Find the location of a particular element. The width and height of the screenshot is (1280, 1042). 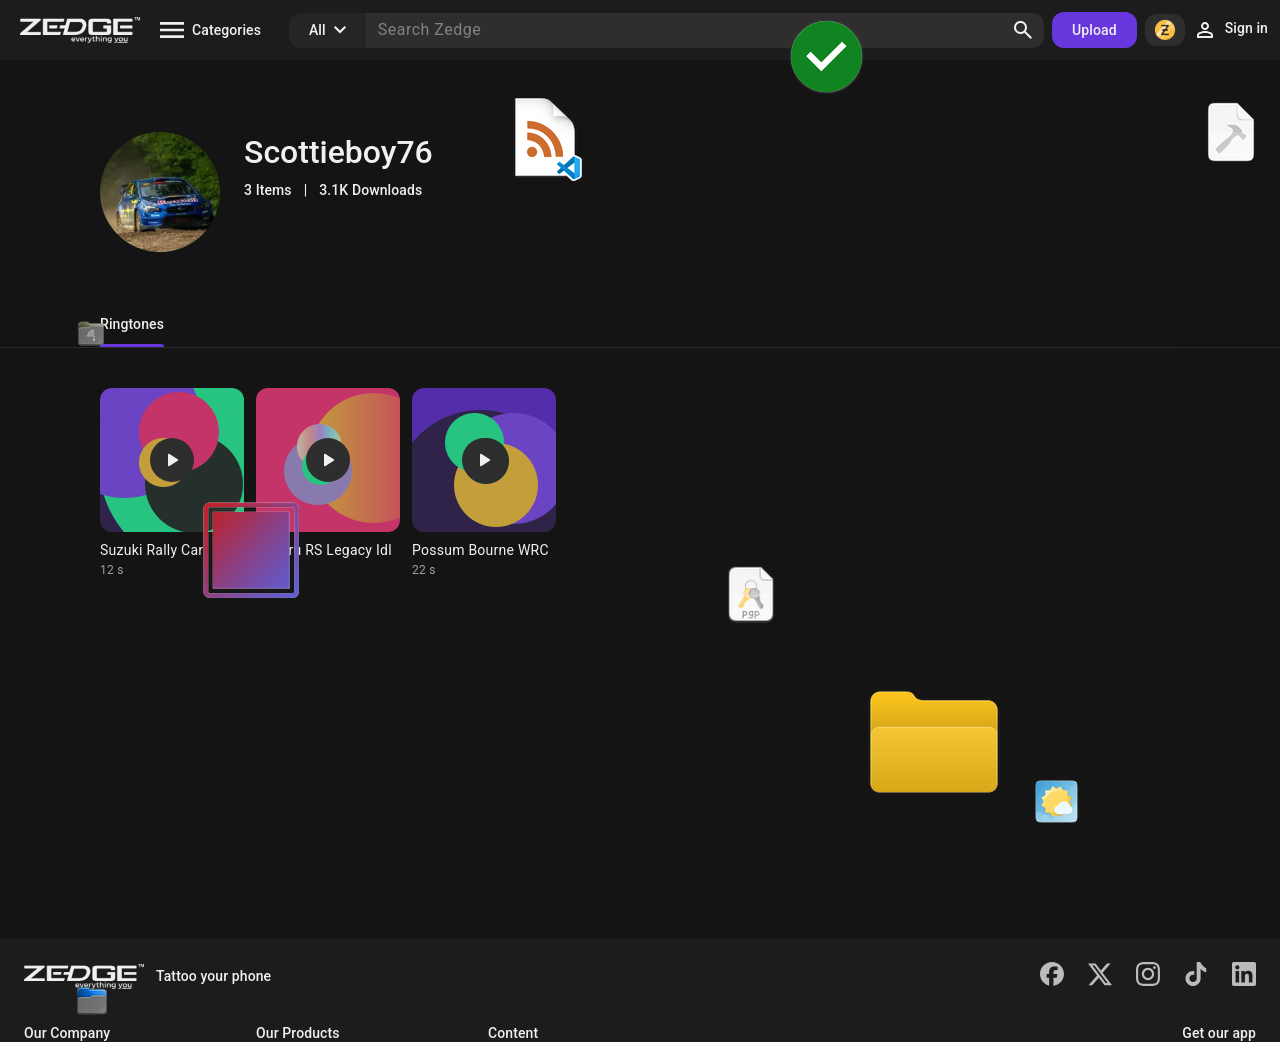

open folder containing files or documents is located at coordinates (934, 742).